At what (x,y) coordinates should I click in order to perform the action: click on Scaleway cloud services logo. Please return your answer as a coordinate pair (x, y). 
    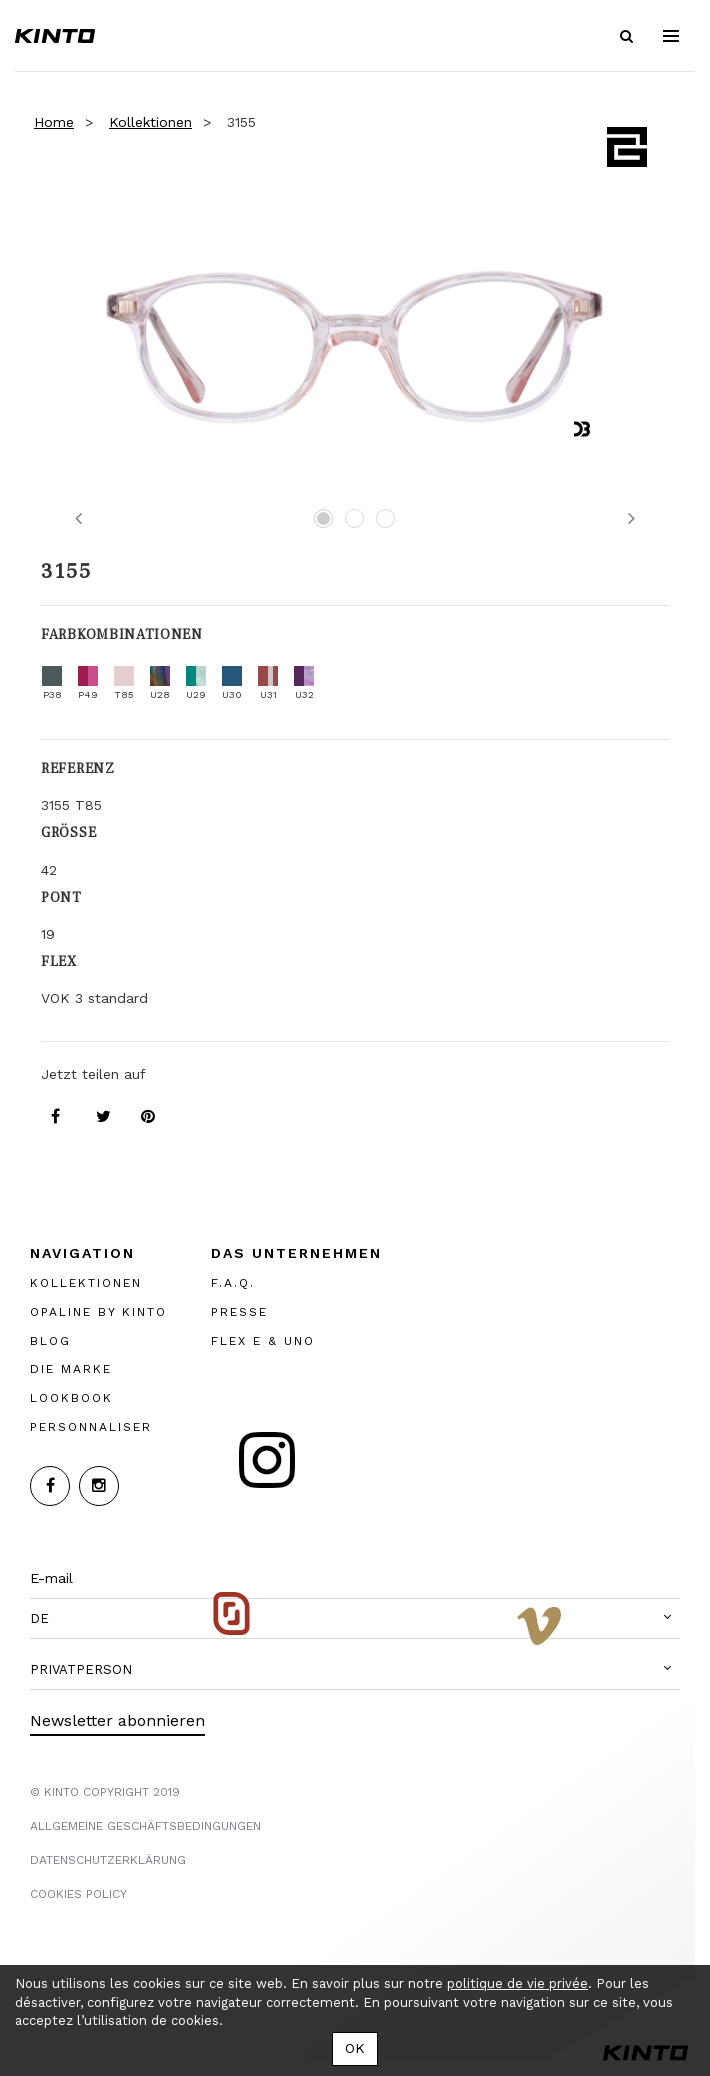
    Looking at the image, I should click on (231, 1613).